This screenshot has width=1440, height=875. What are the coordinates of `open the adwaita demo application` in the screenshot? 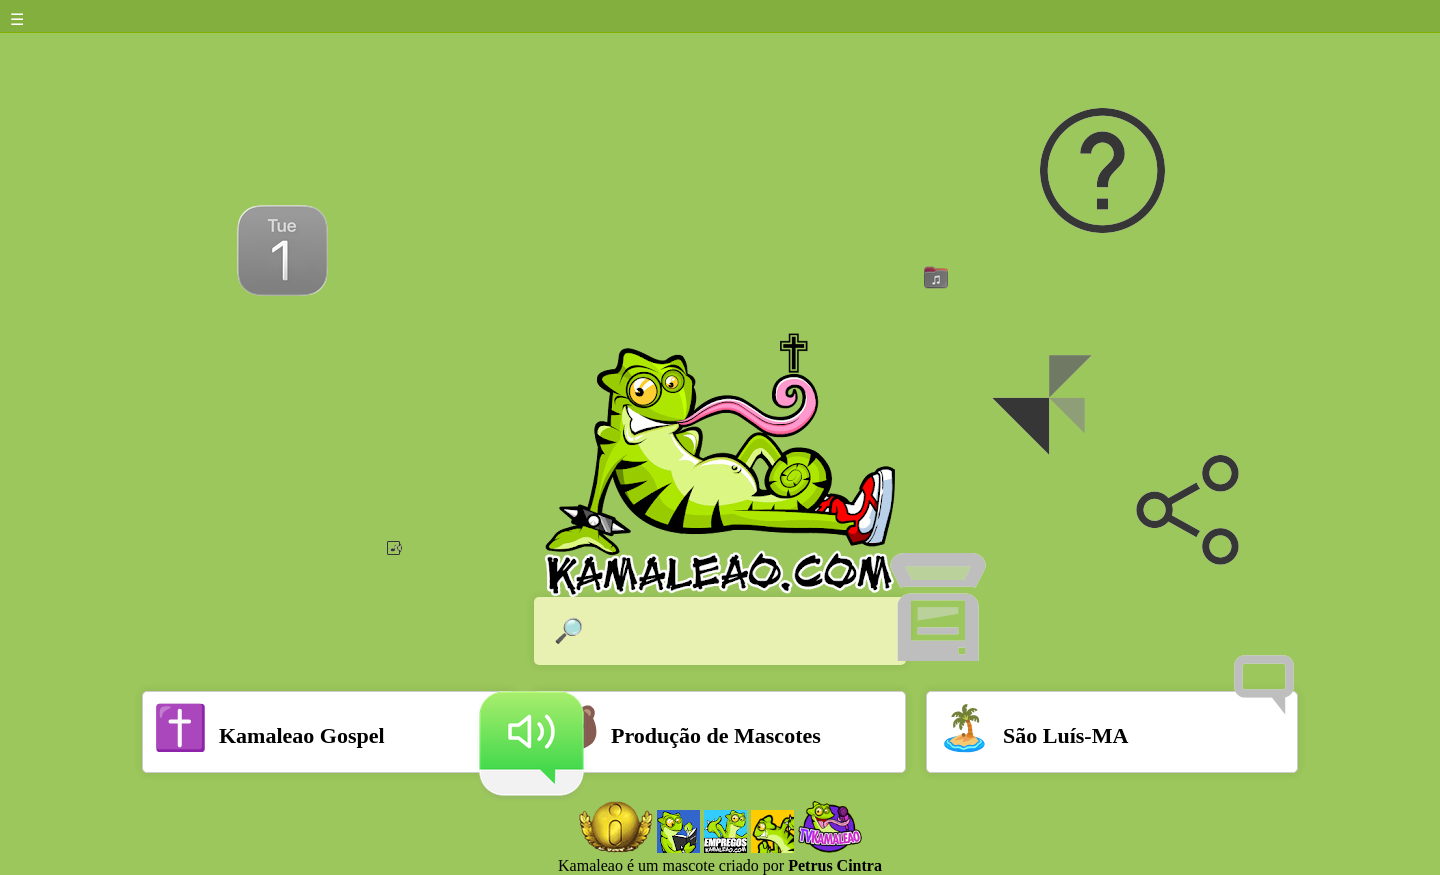 It's located at (1042, 405).